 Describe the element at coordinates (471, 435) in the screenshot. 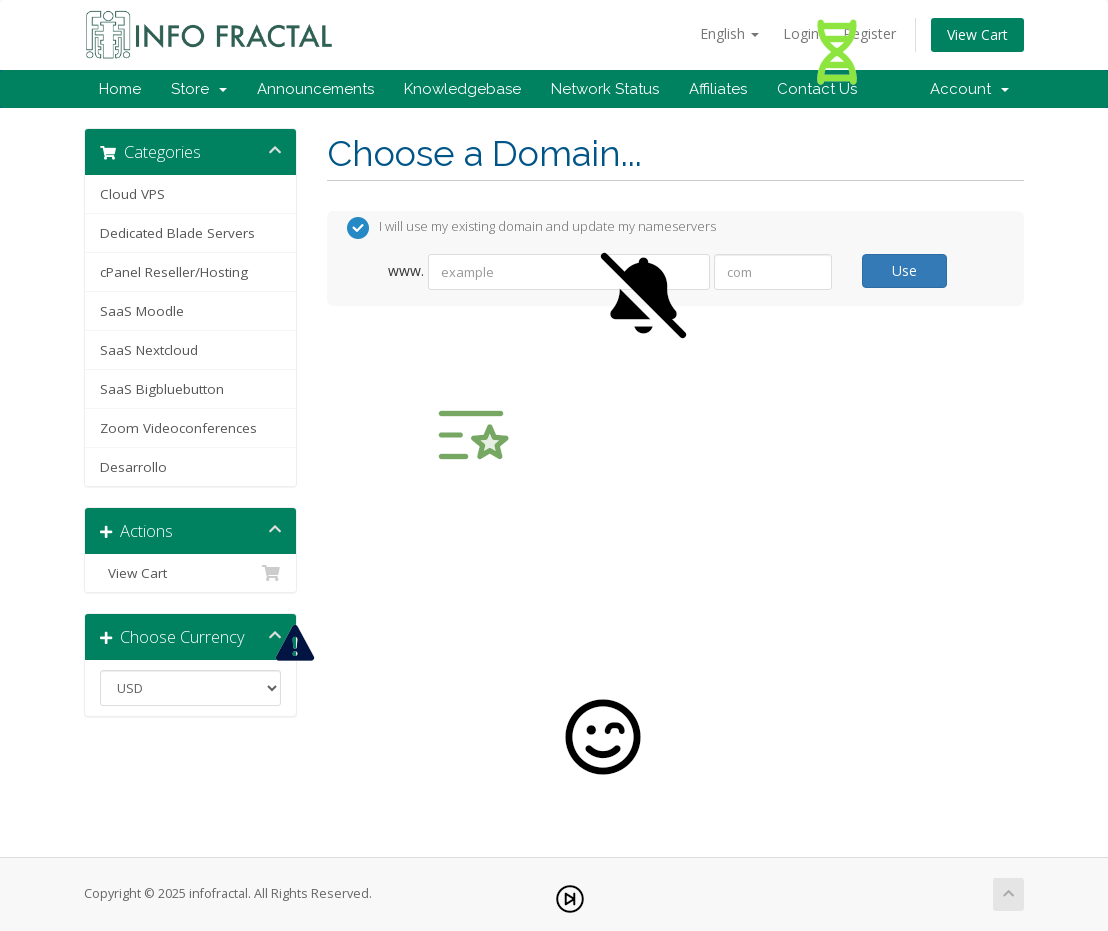

I see `view your favorites list` at that location.